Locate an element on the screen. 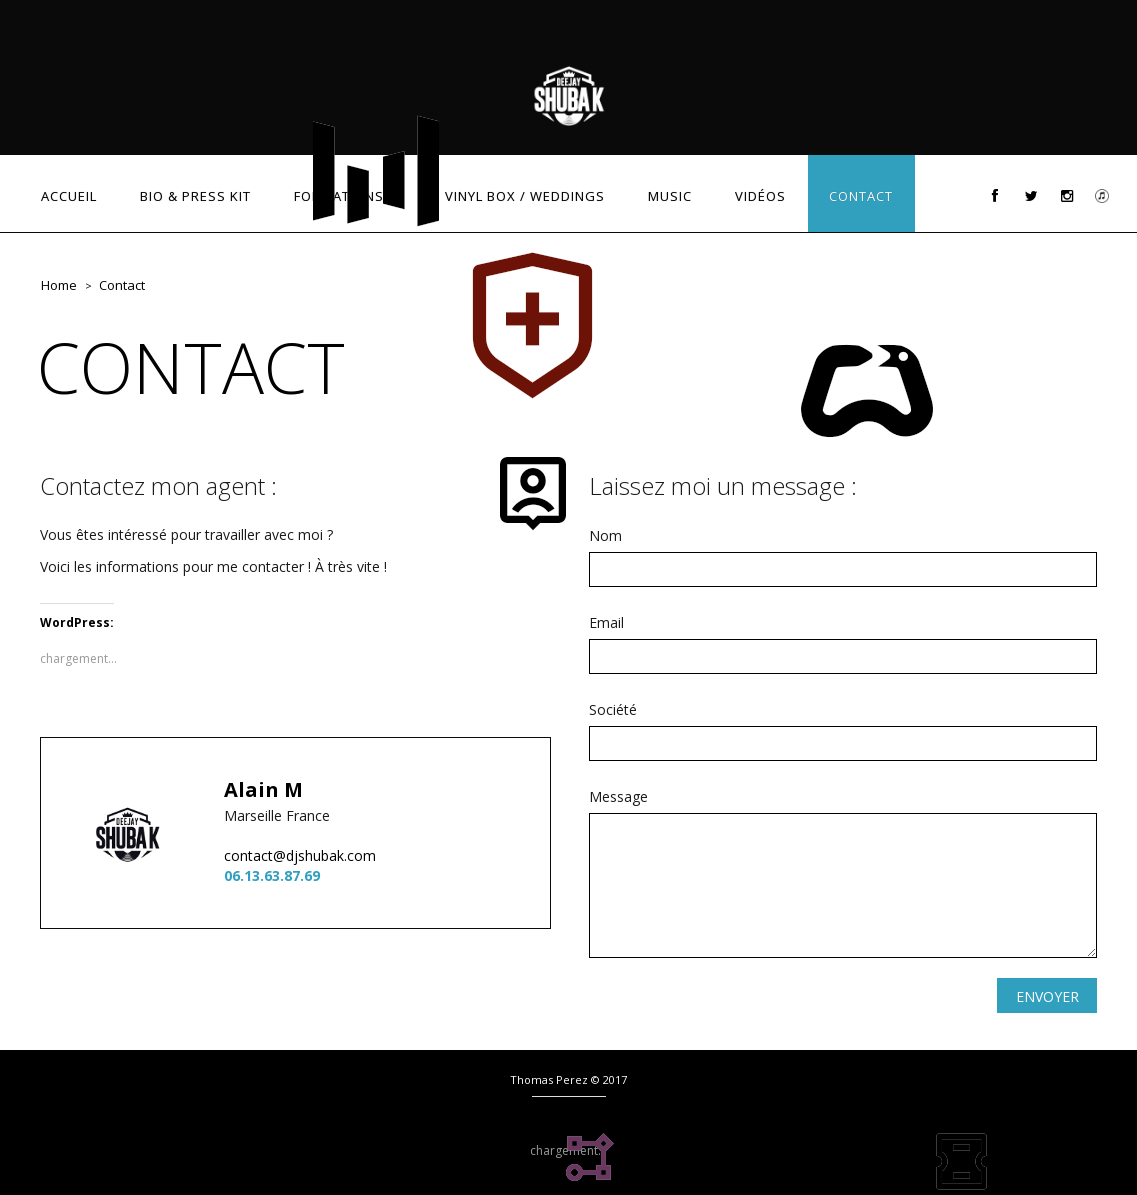 The image size is (1137, 1195). view profile location or address is located at coordinates (533, 490).